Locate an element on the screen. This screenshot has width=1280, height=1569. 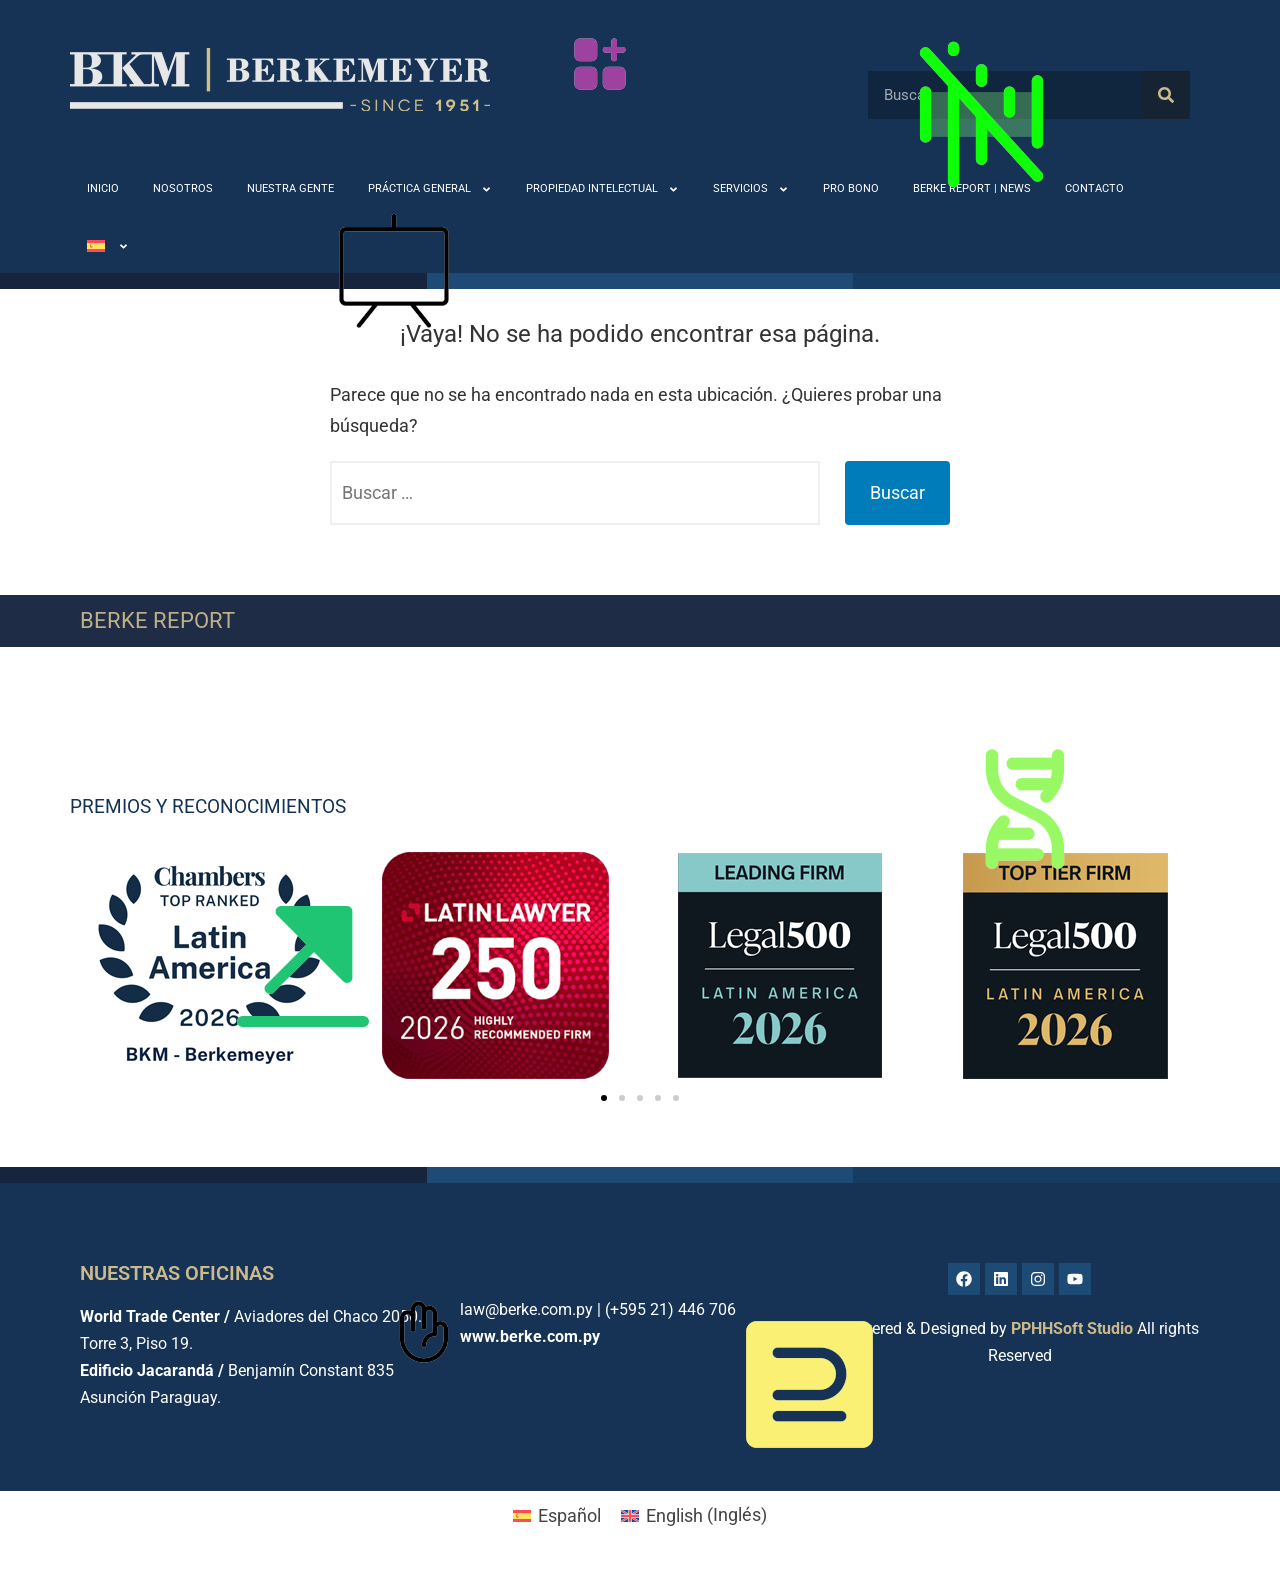
open link in new window is located at coordinates (303, 961).